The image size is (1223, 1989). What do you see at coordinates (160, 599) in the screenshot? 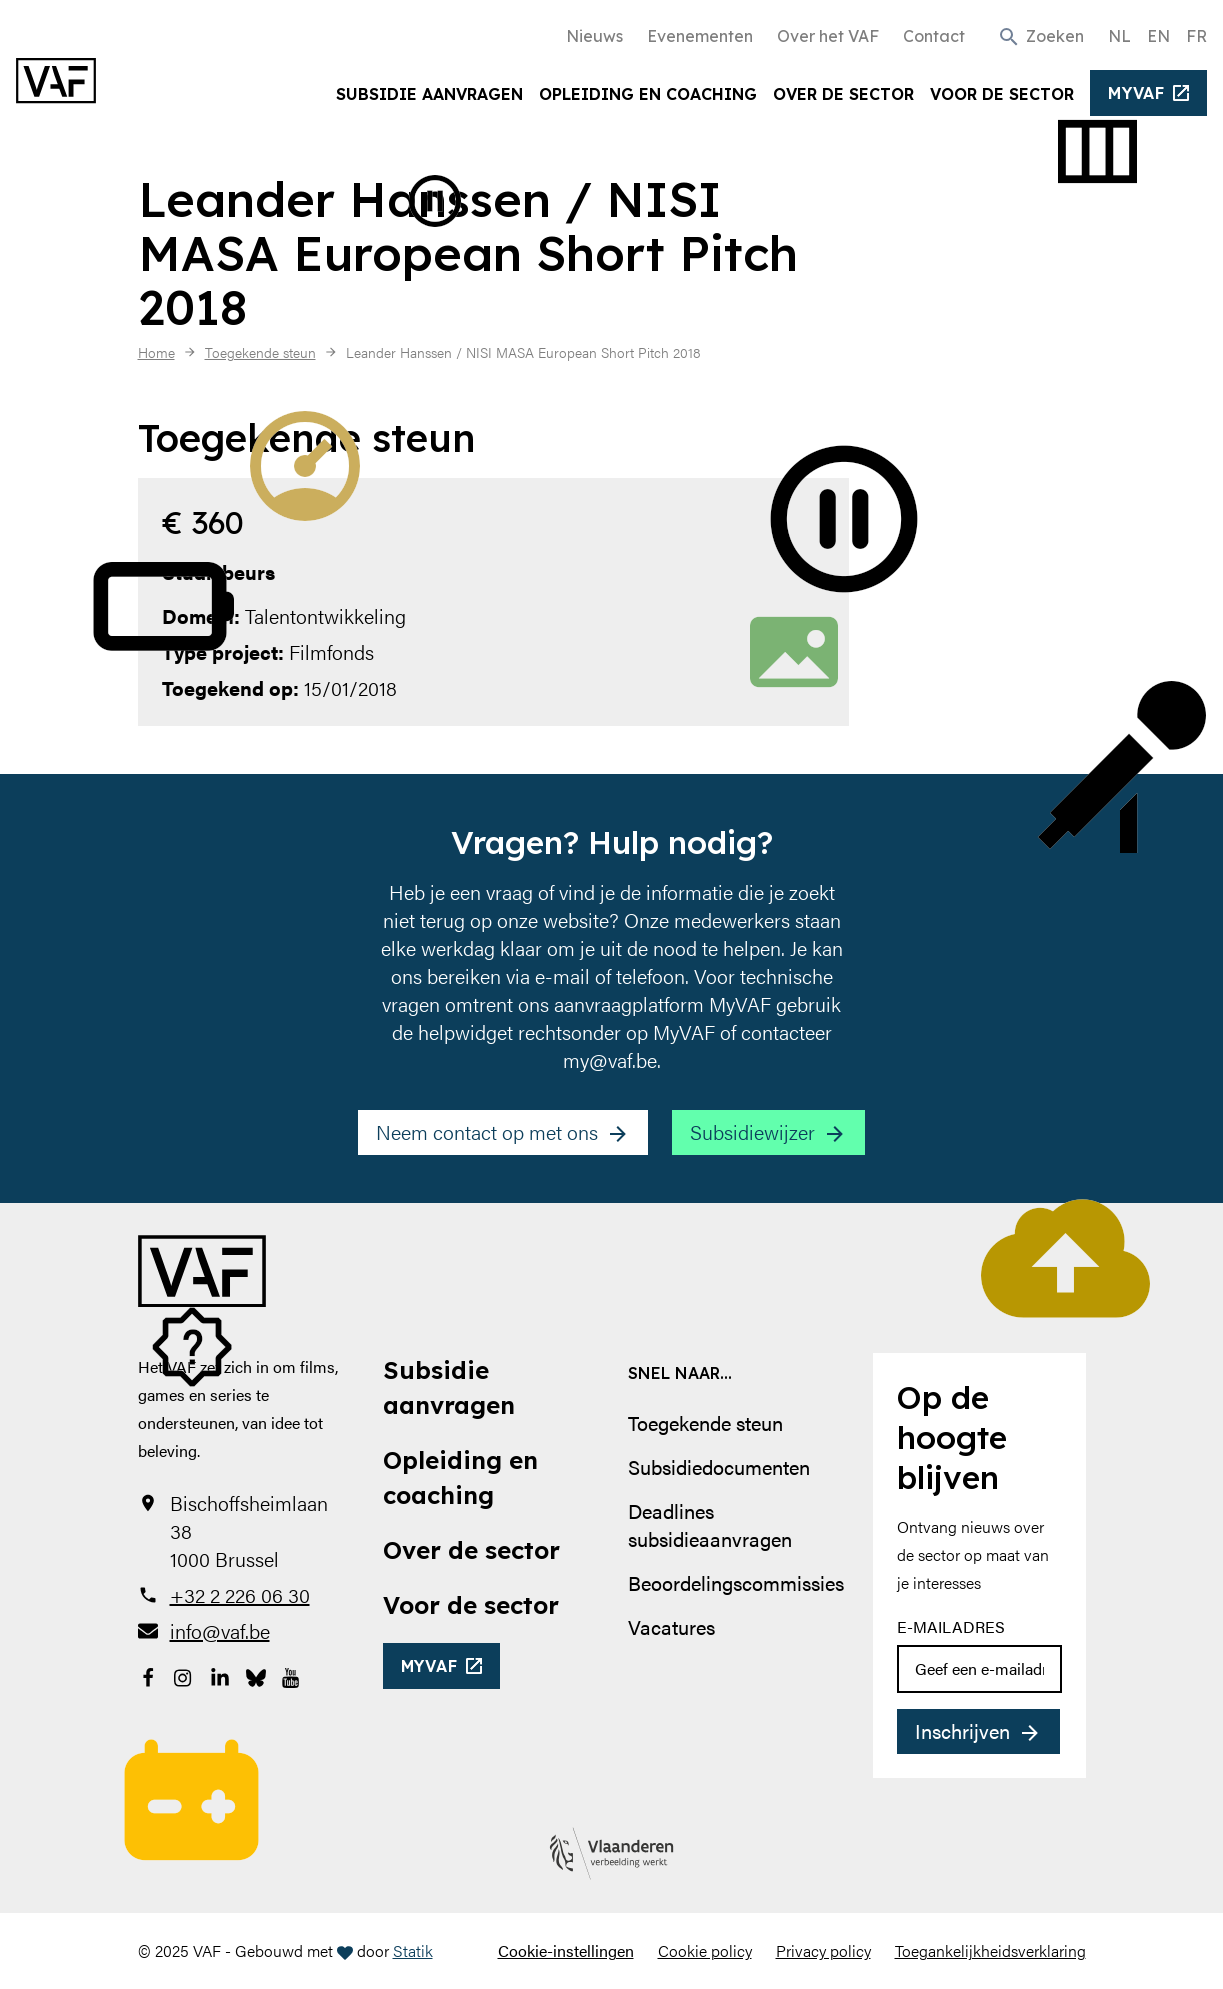
I see `indicates battery is empty or critically low` at bounding box center [160, 599].